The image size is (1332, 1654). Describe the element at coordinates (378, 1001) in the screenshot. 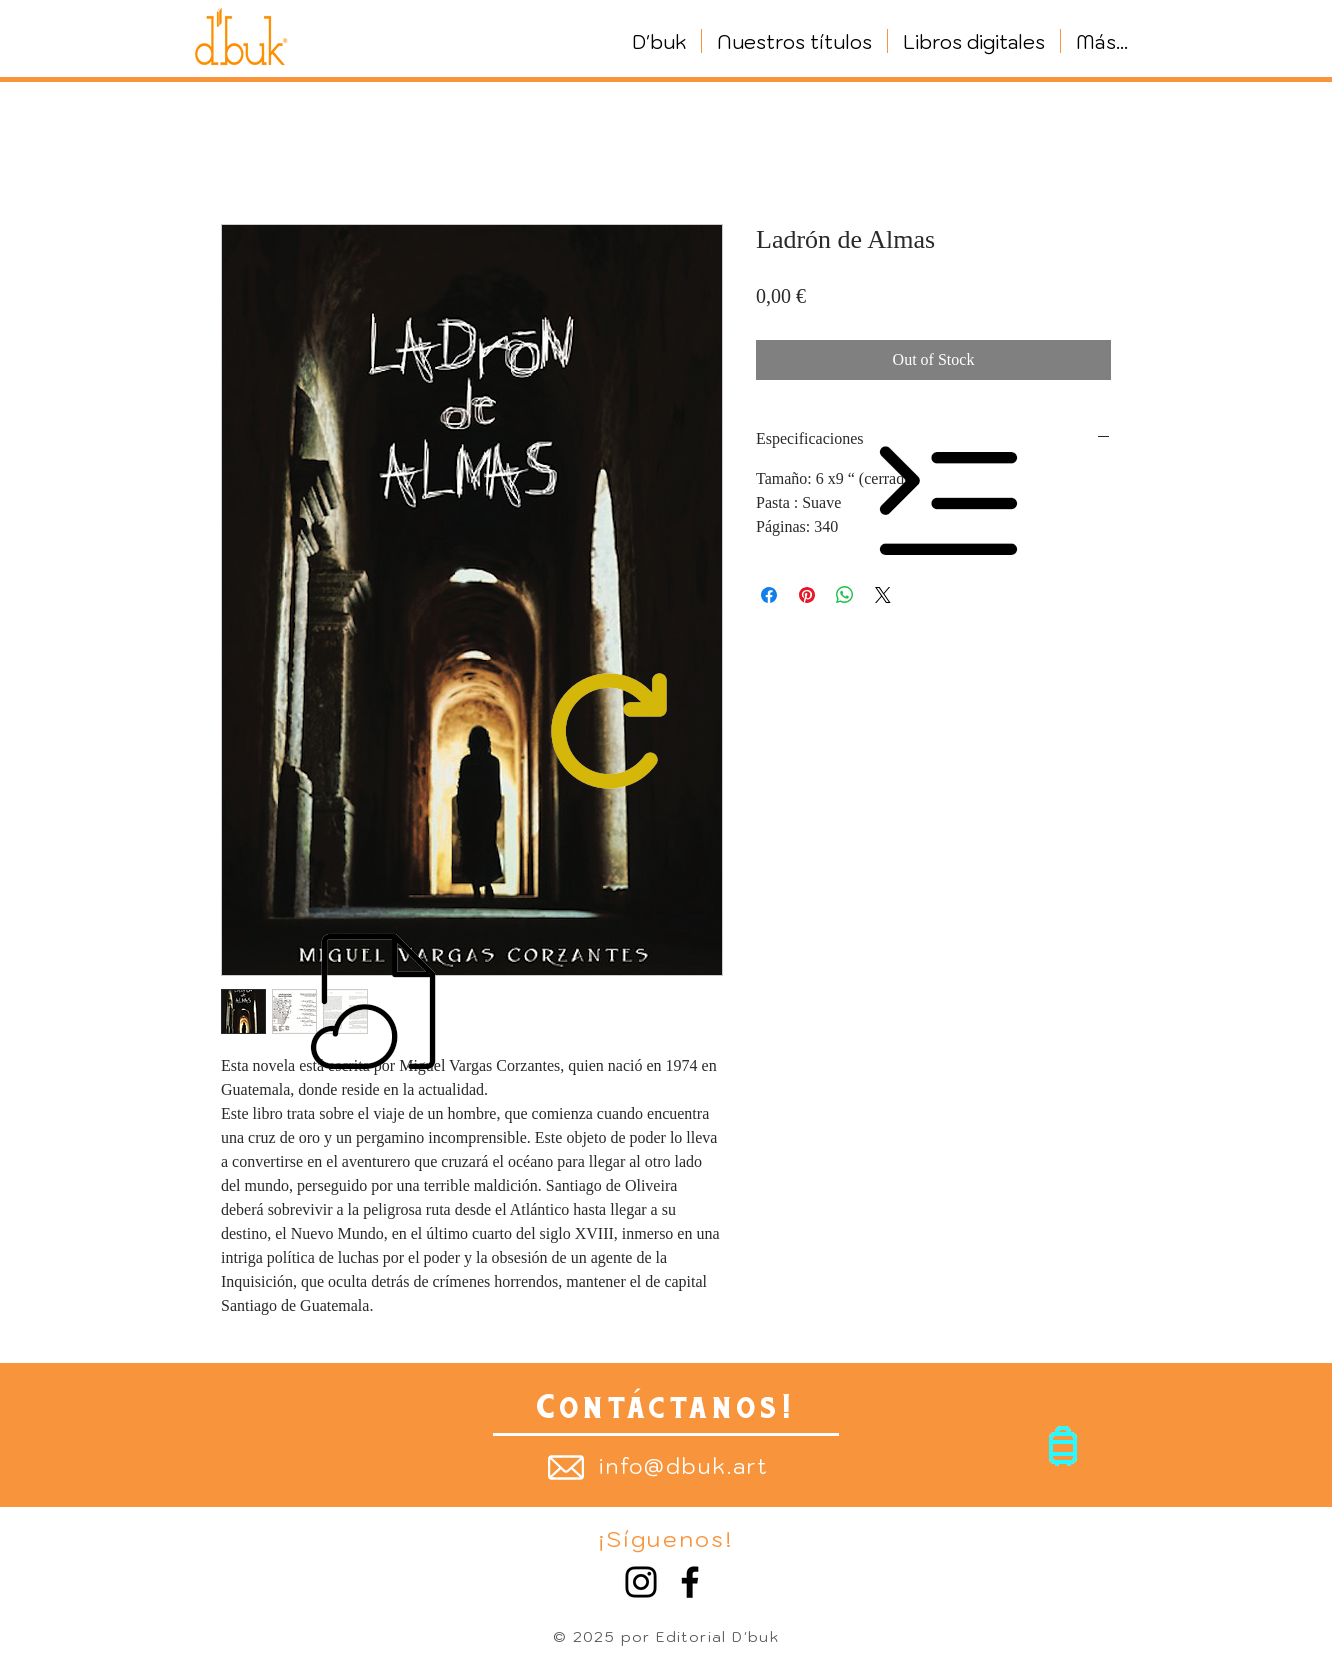

I see `access cloud-synced documents` at that location.